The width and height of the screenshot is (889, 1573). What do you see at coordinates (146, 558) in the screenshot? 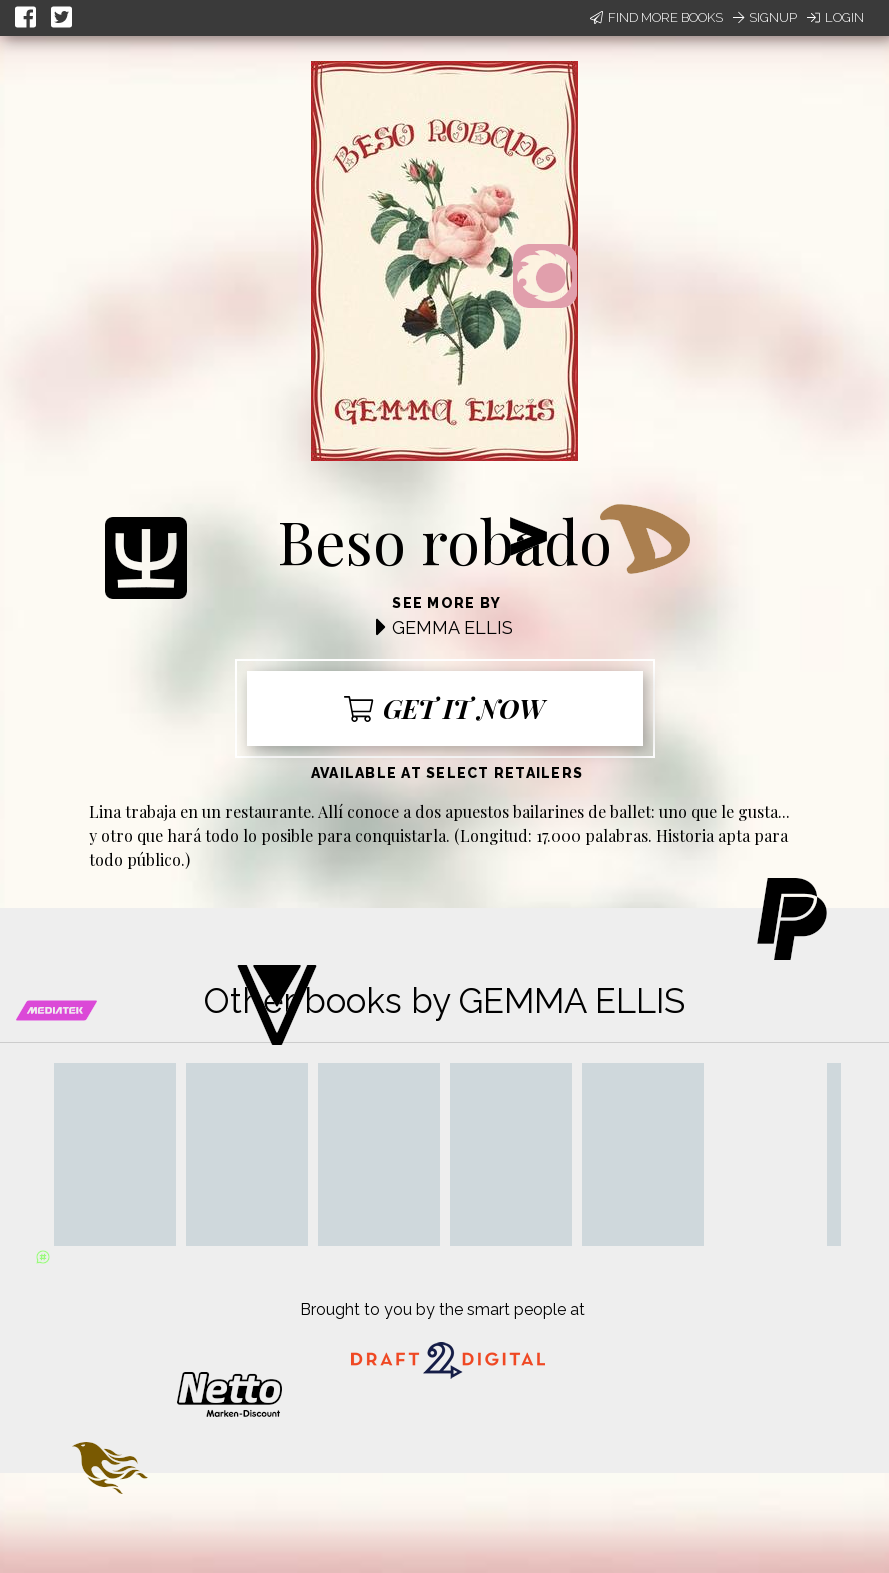
I see `open the Rime input method application` at bounding box center [146, 558].